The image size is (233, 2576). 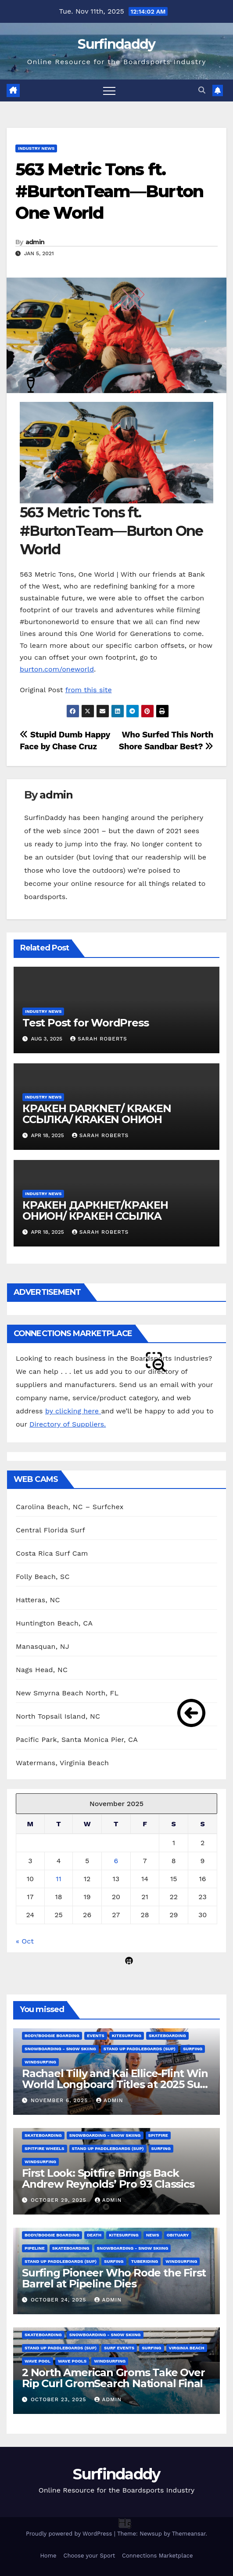 What do you see at coordinates (191, 1713) in the screenshot?
I see `go back to the previous screen` at bounding box center [191, 1713].